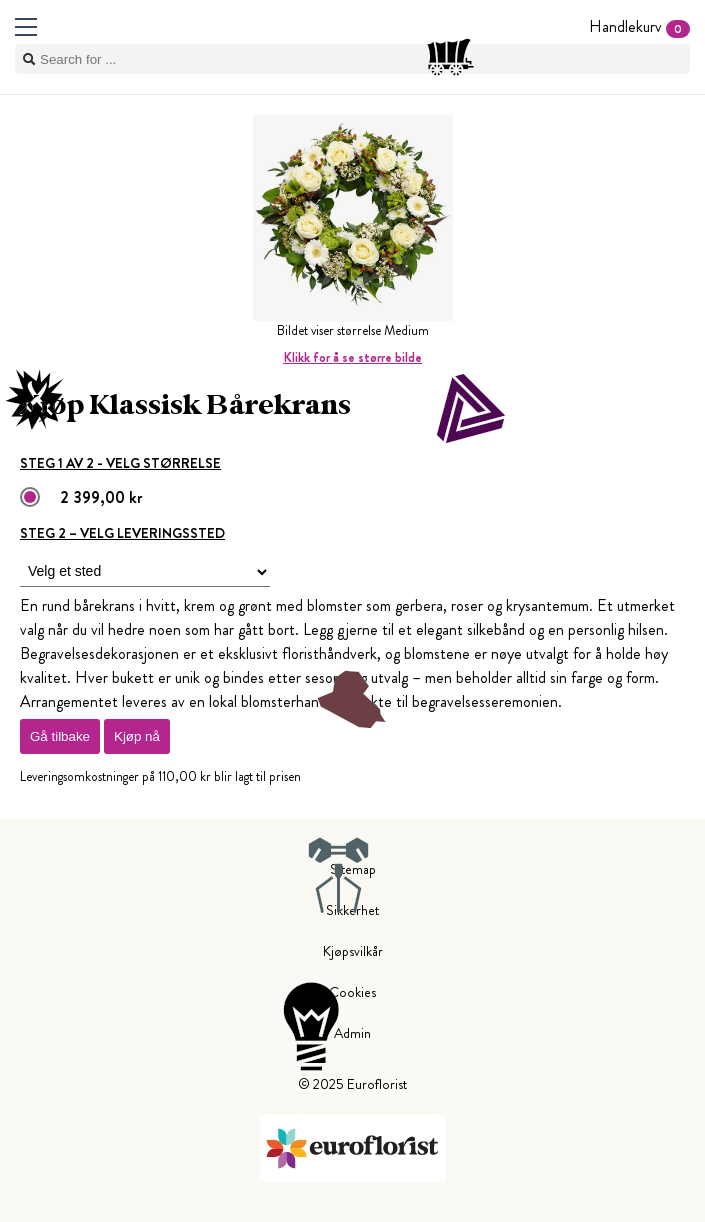 This screenshot has height=1222, width=705. What do you see at coordinates (351, 699) in the screenshot?
I see `select iraq as your country or region` at bounding box center [351, 699].